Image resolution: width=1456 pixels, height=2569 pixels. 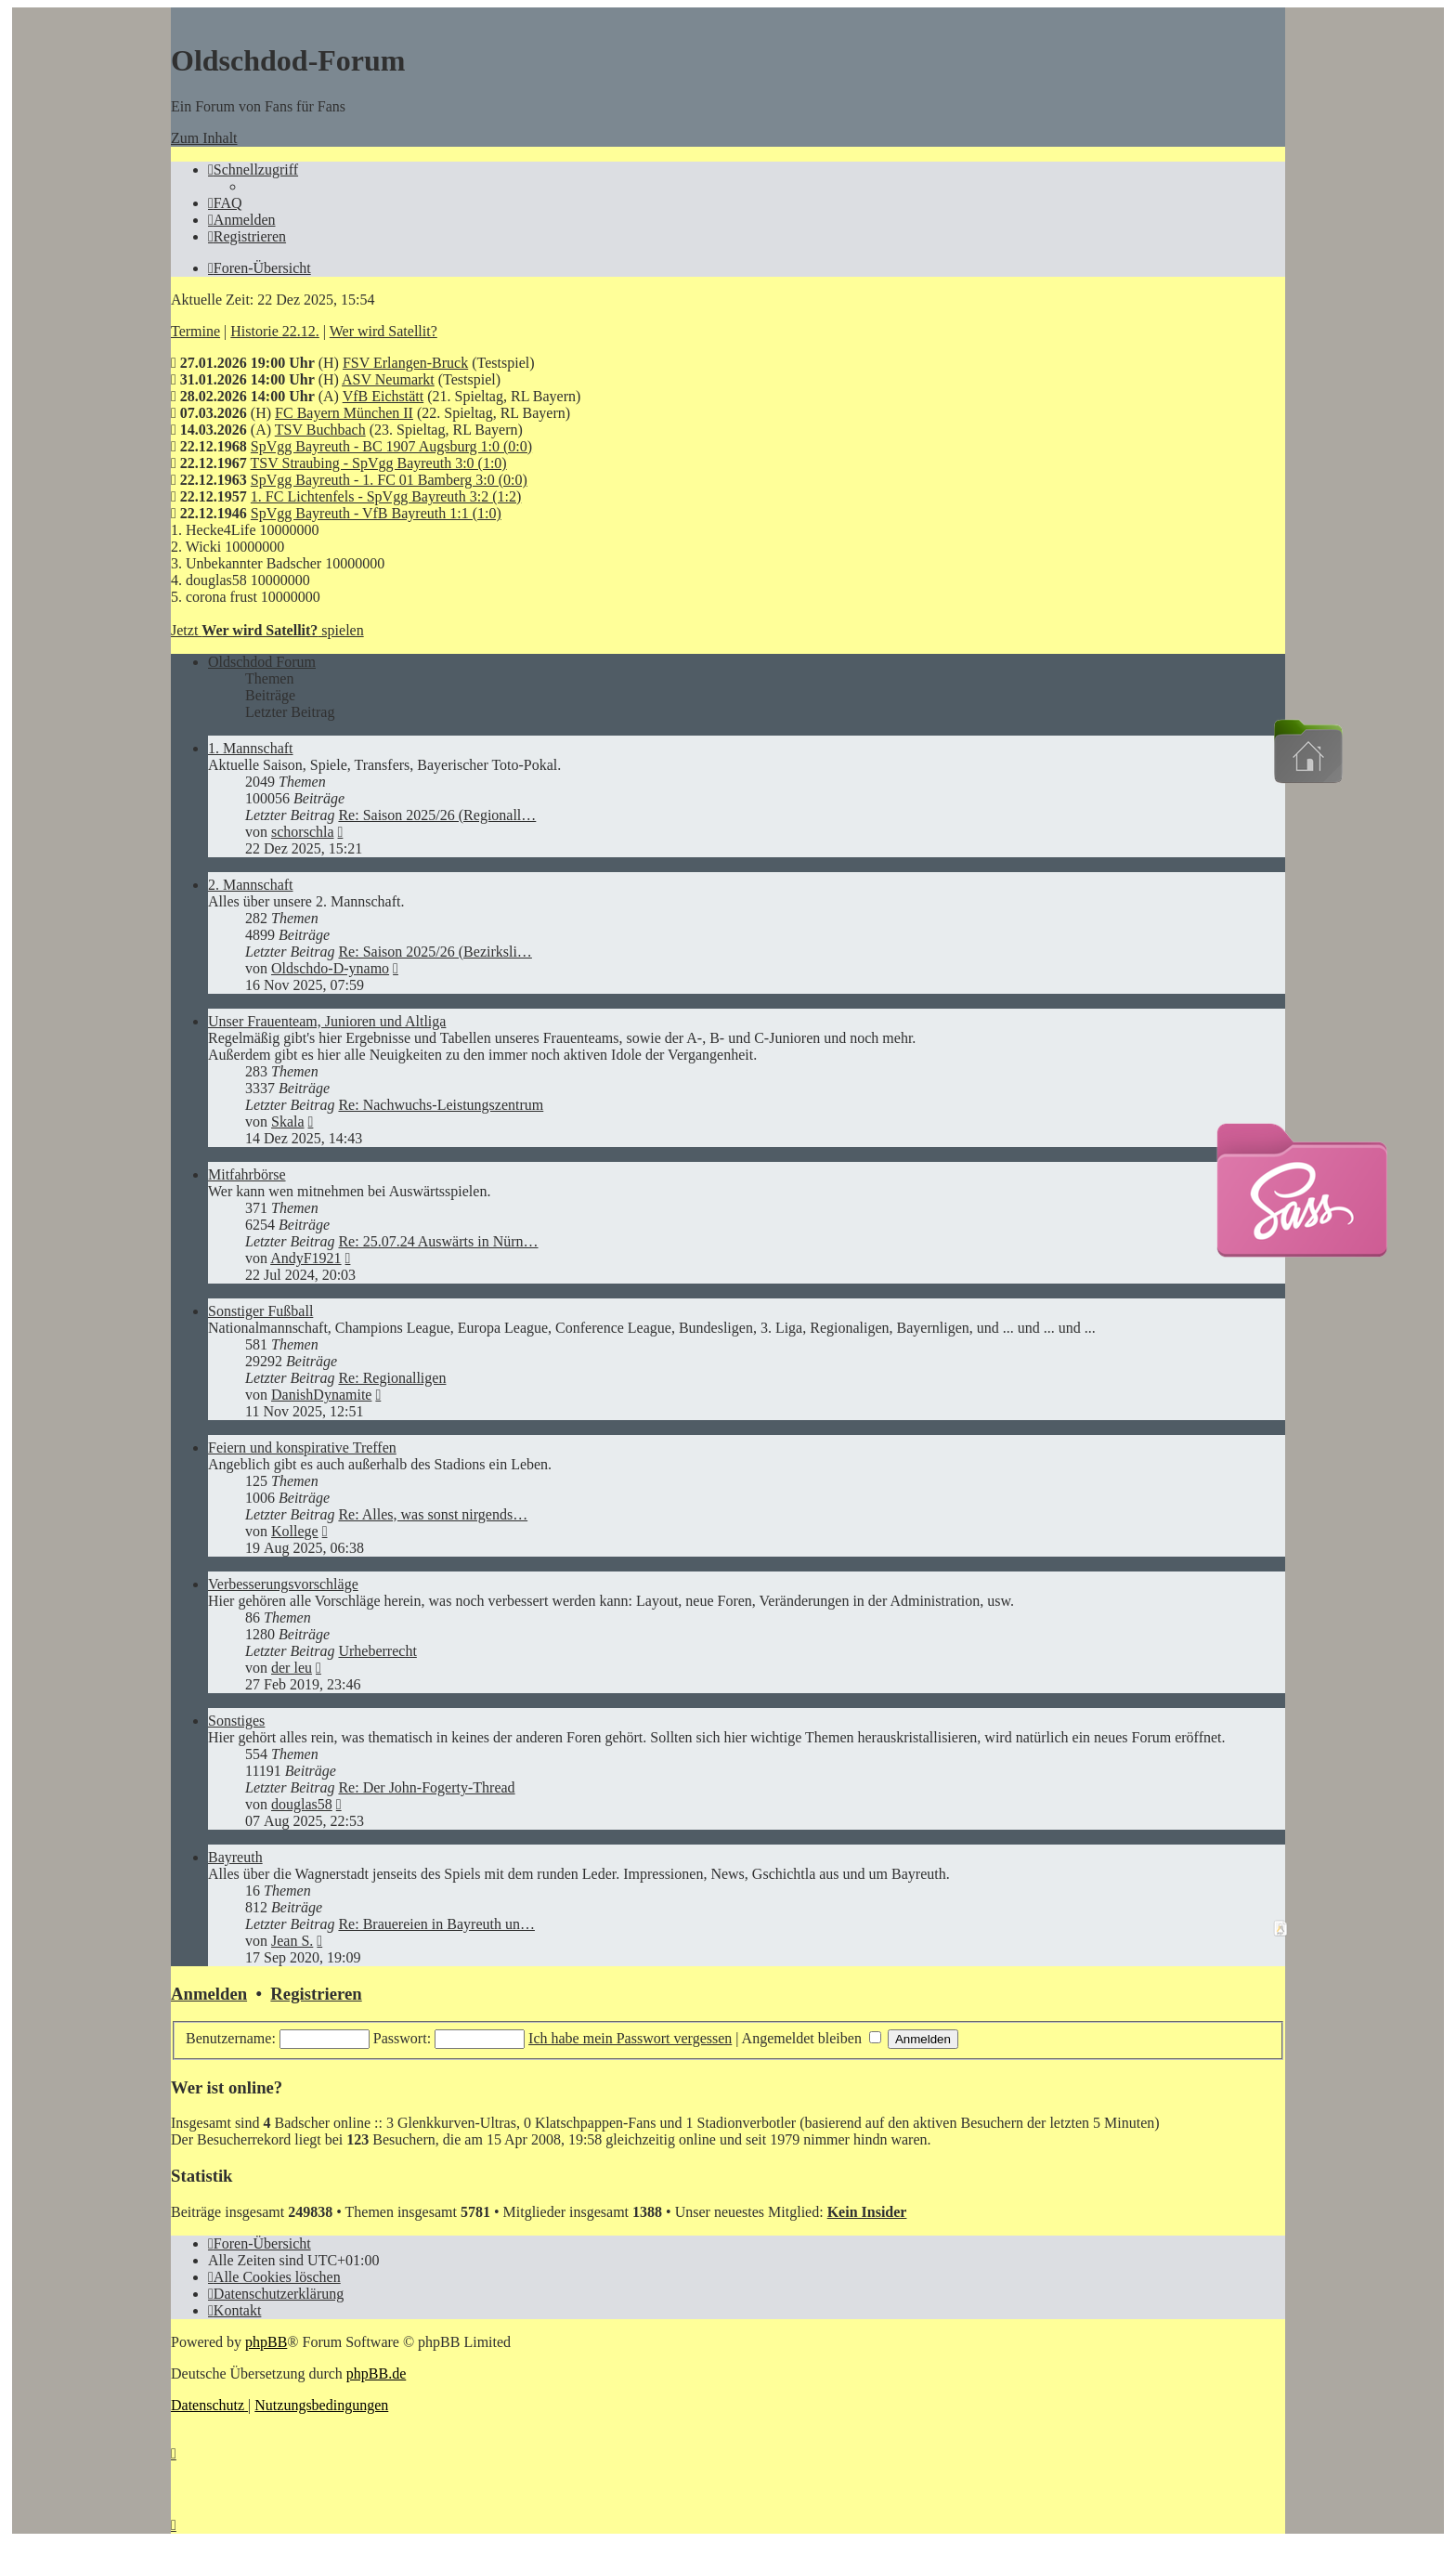 What do you see at coordinates (1301, 1194) in the screenshot?
I see `folder containing sass stylesheet files` at bounding box center [1301, 1194].